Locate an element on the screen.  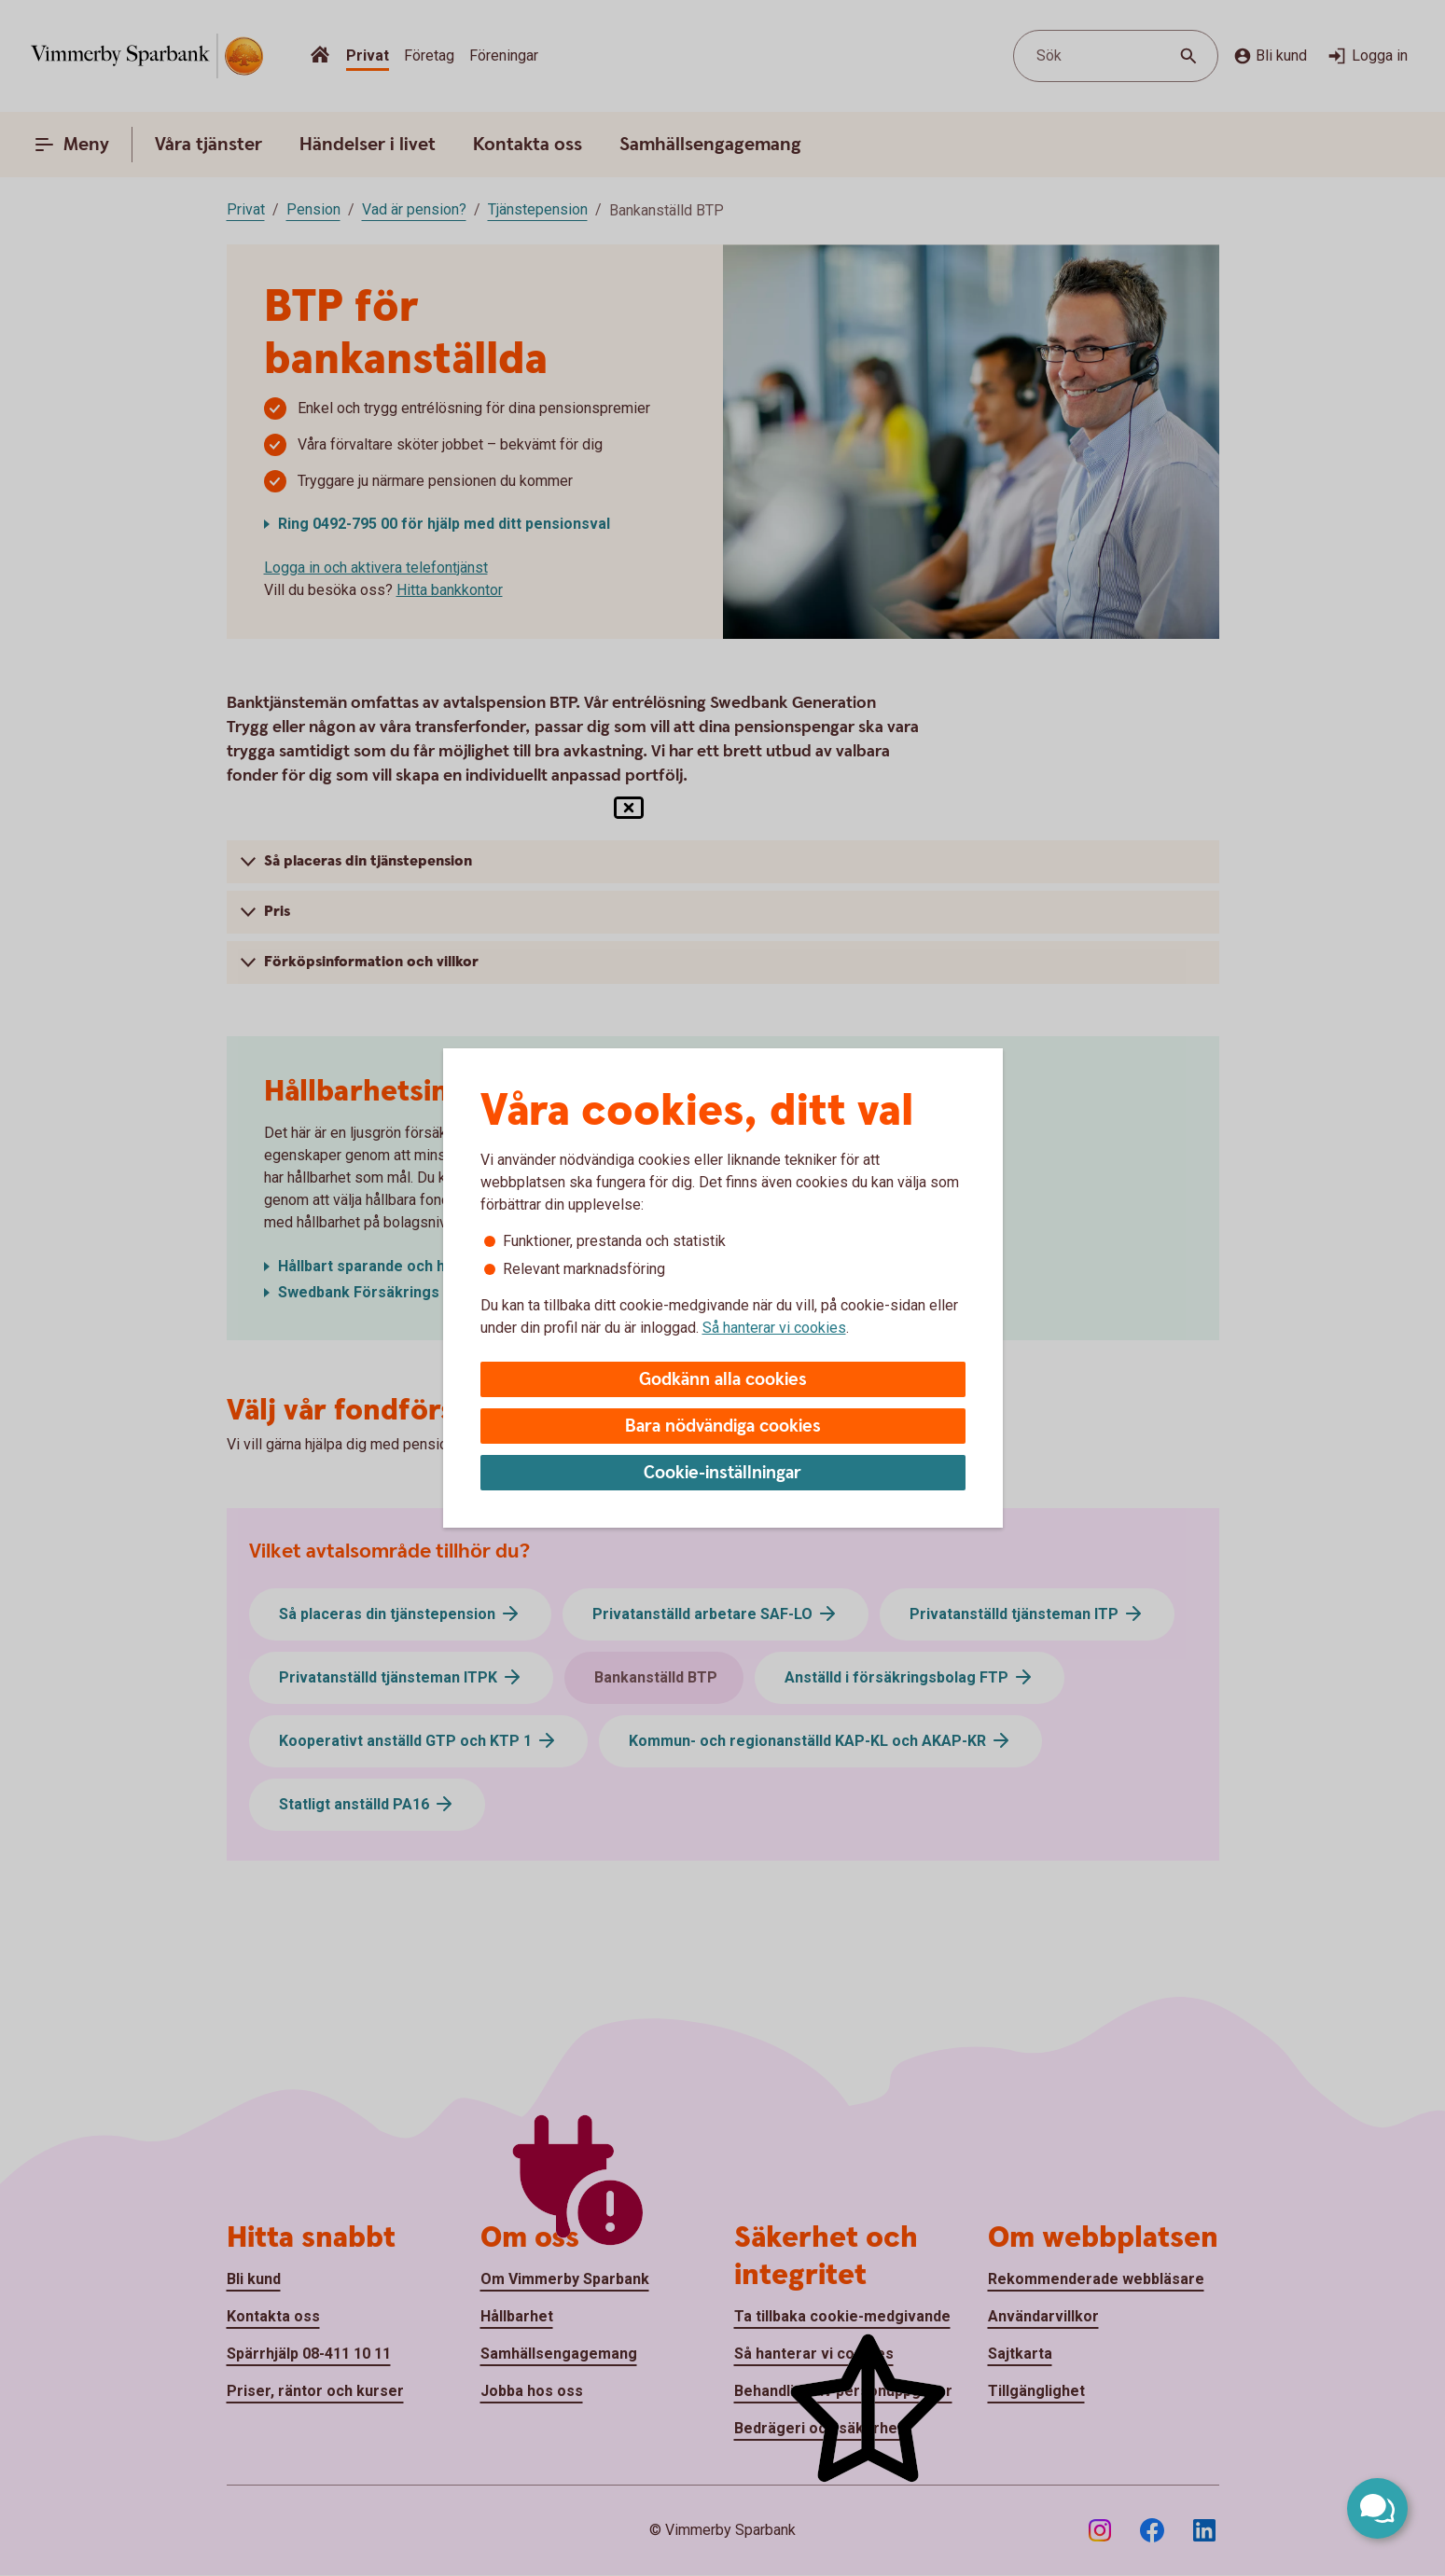
indicates a power connection error or issue is located at coordinates (570, 2180).